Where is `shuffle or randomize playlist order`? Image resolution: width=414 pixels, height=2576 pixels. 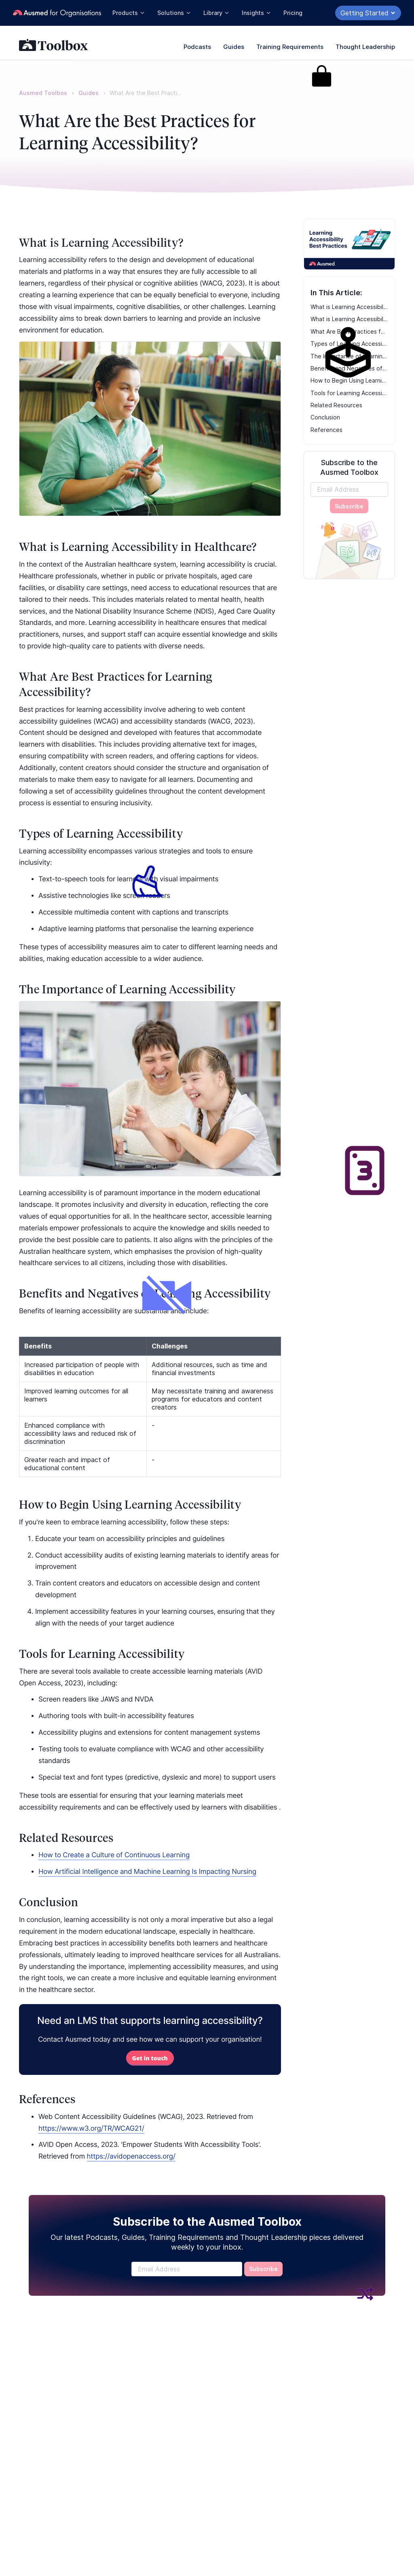 shuffle or randomize playlist order is located at coordinates (365, 2294).